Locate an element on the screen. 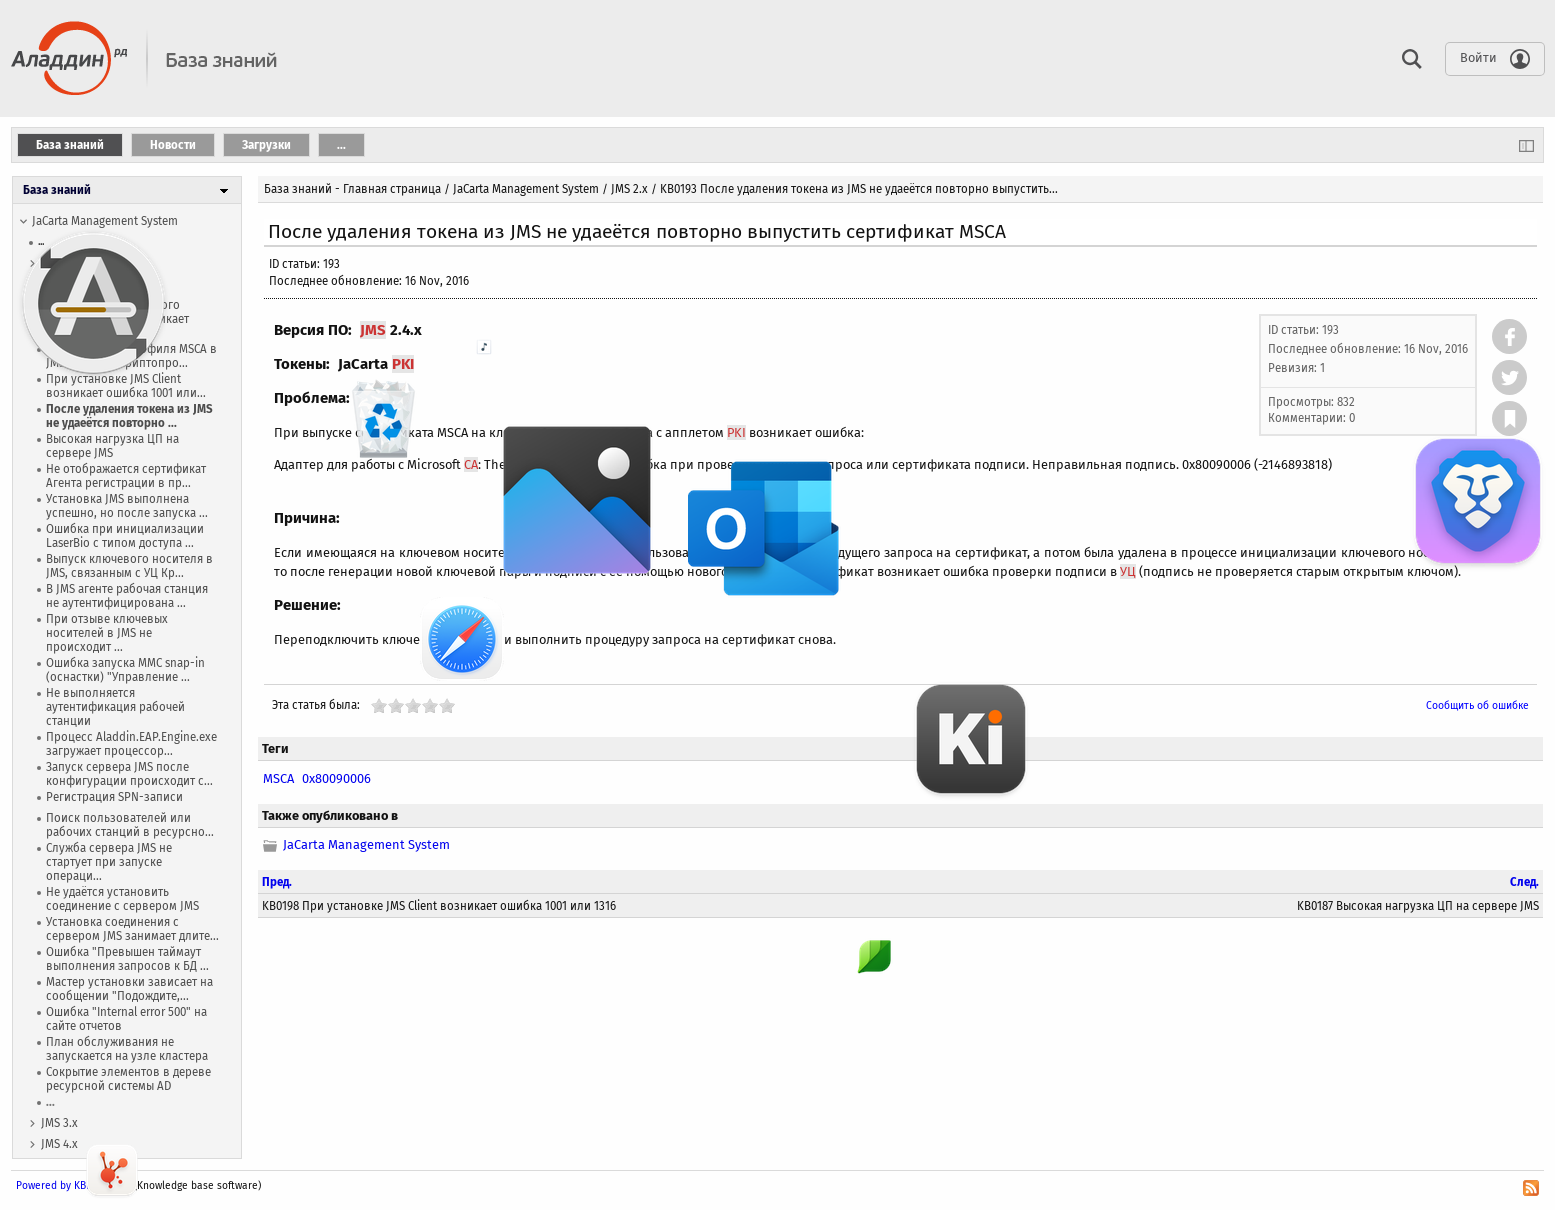 This screenshot has width=1555, height=1210. open the recycle bin to view deleted files is located at coordinates (383, 420).